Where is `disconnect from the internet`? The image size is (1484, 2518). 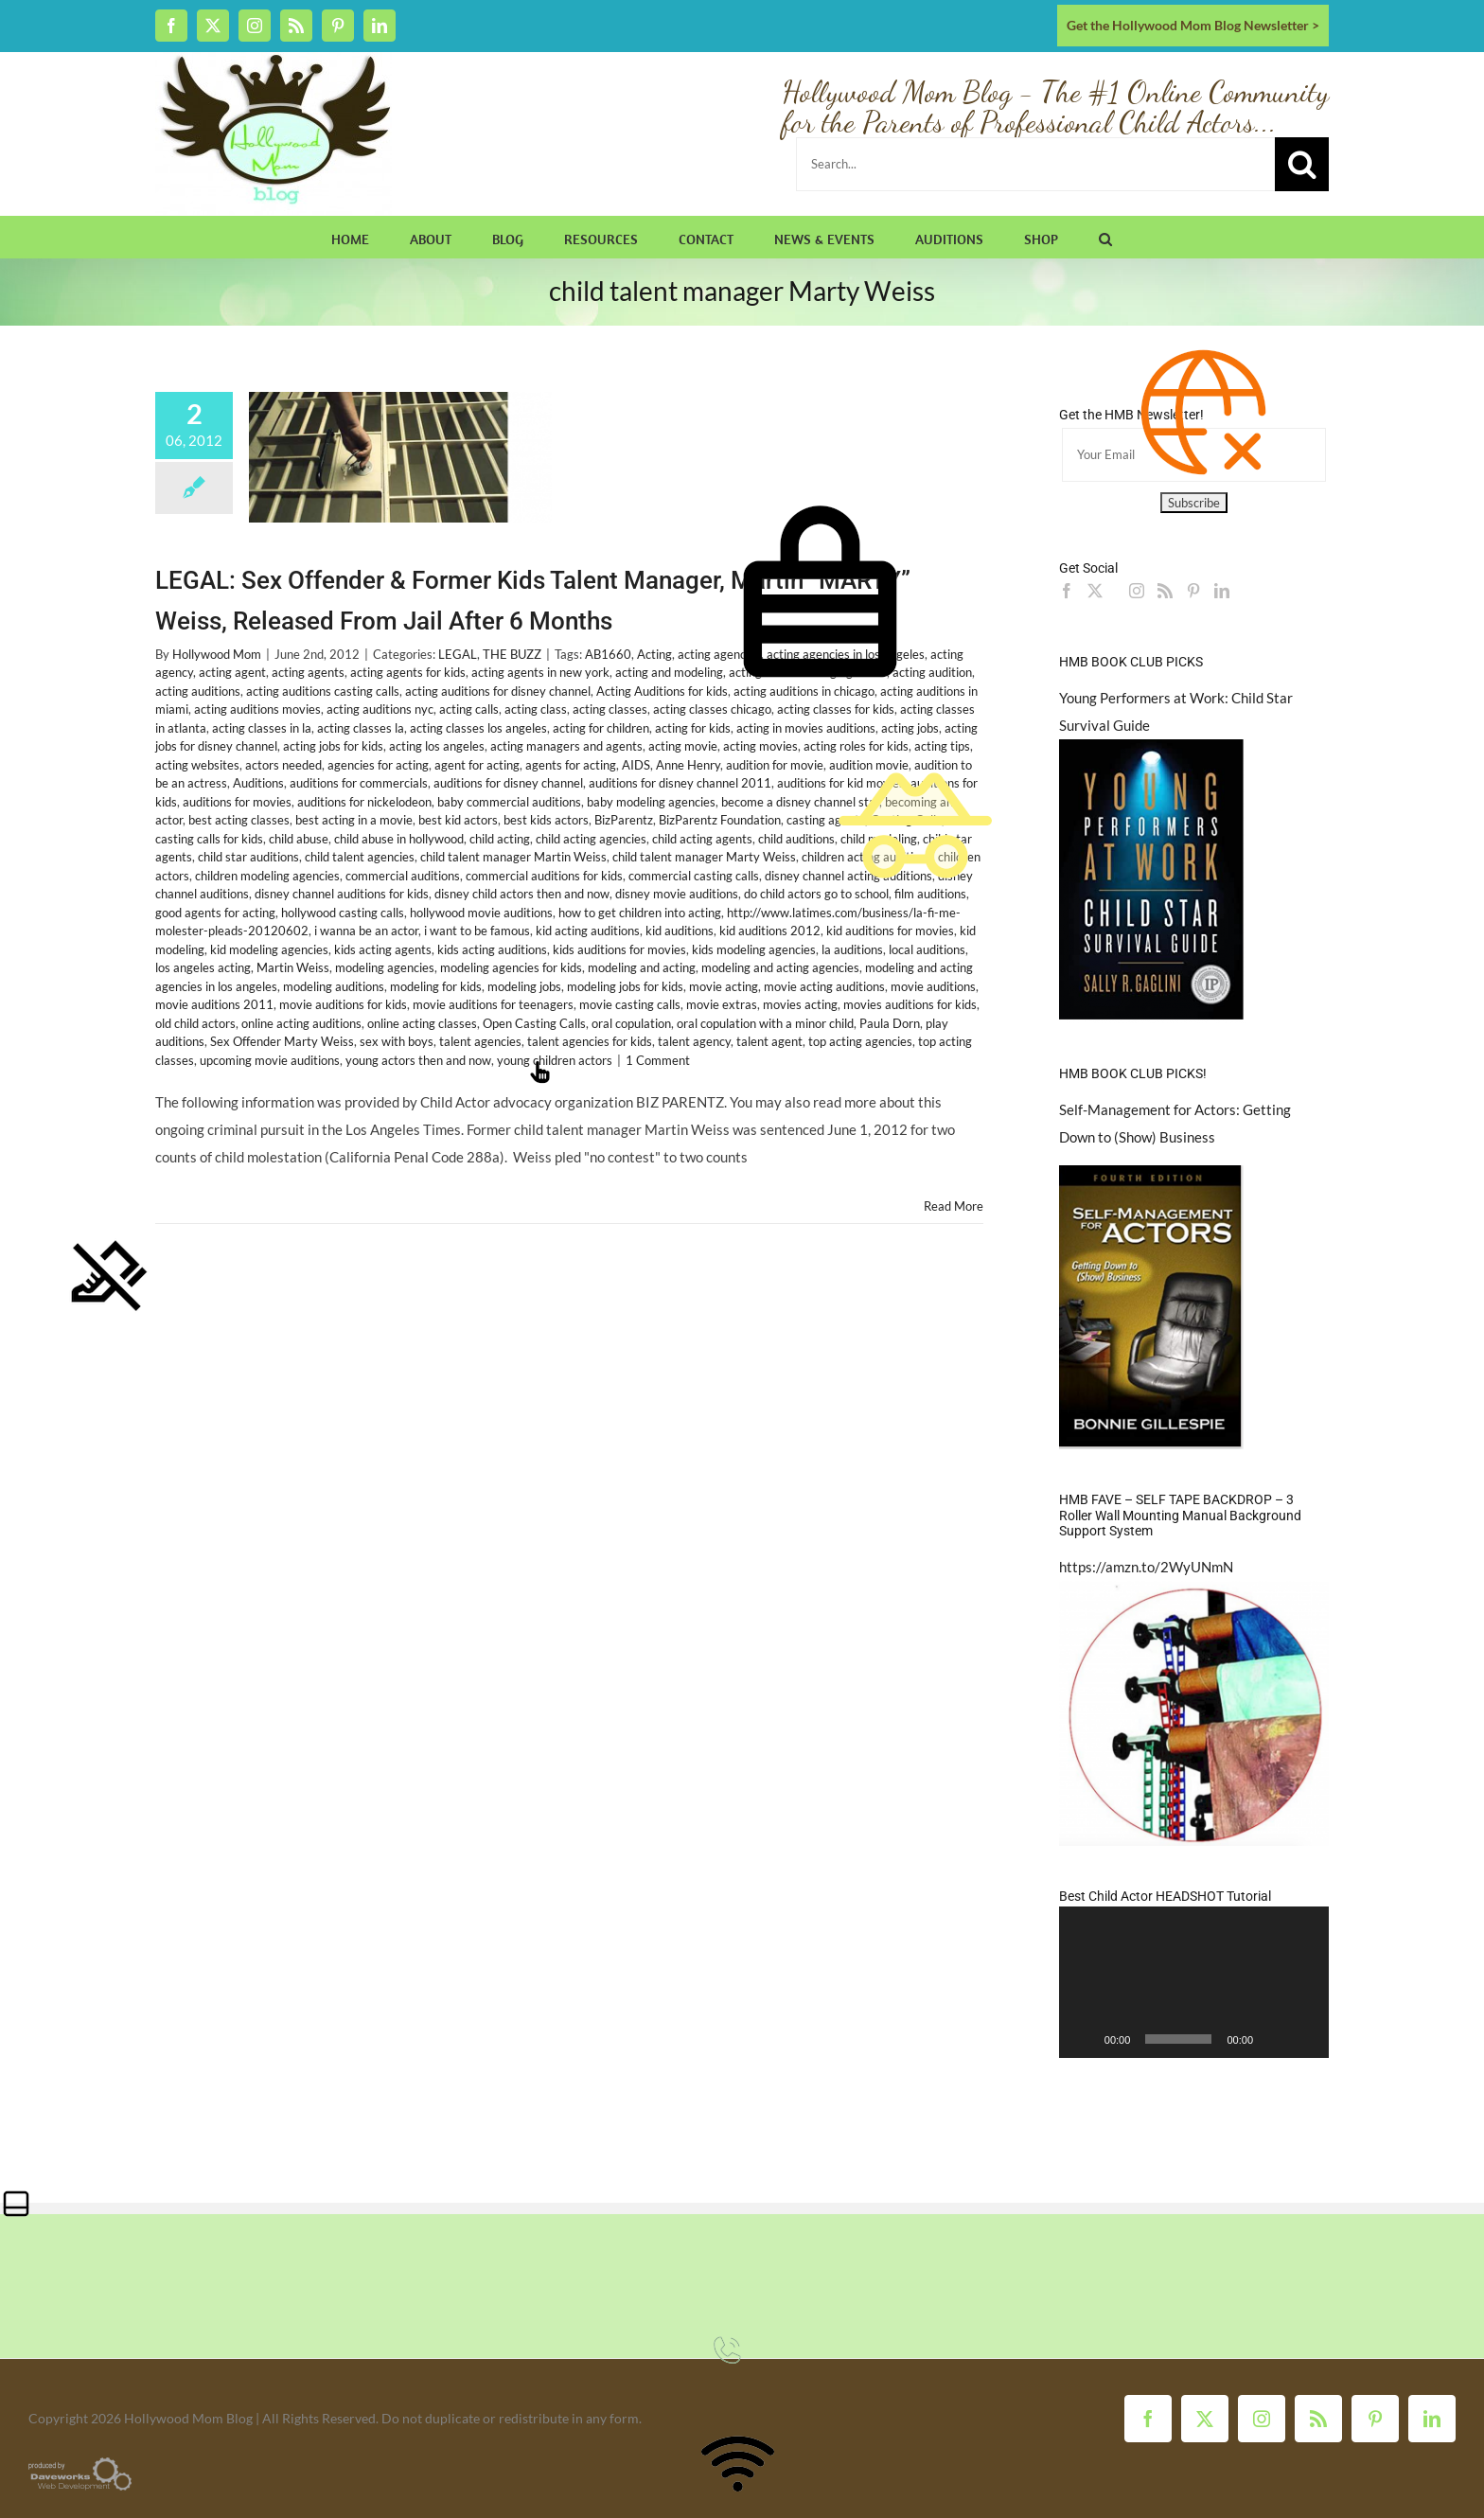 disconnect from the internet is located at coordinates (1203, 412).